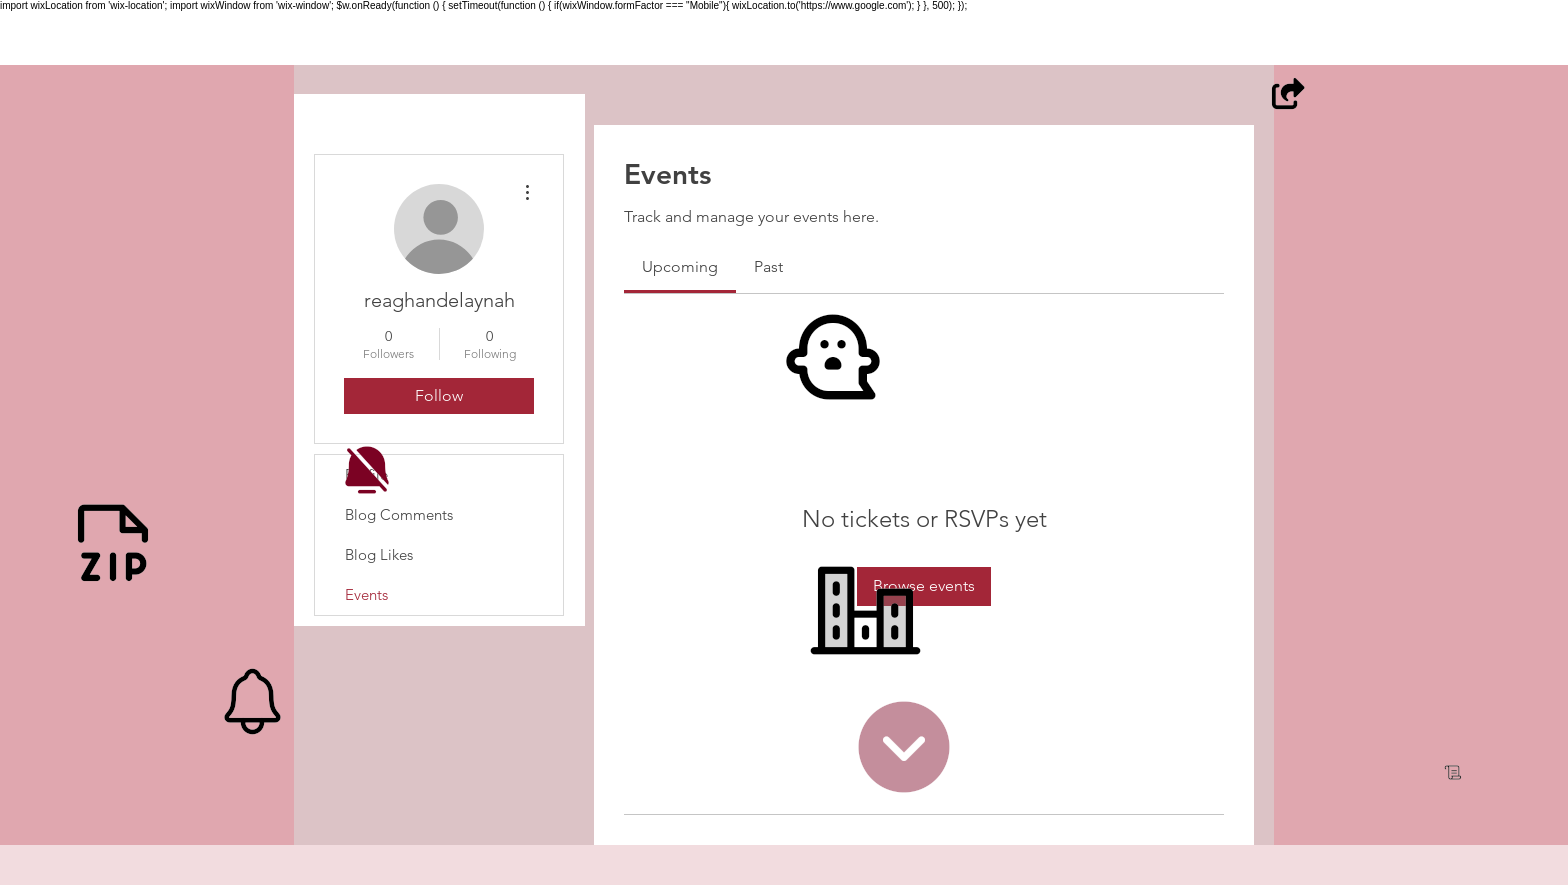 The width and height of the screenshot is (1568, 885). What do you see at coordinates (1453, 772) in the screenshot?
I see `view terms and conditions or legal documents` at bounding box center [1453, 772].